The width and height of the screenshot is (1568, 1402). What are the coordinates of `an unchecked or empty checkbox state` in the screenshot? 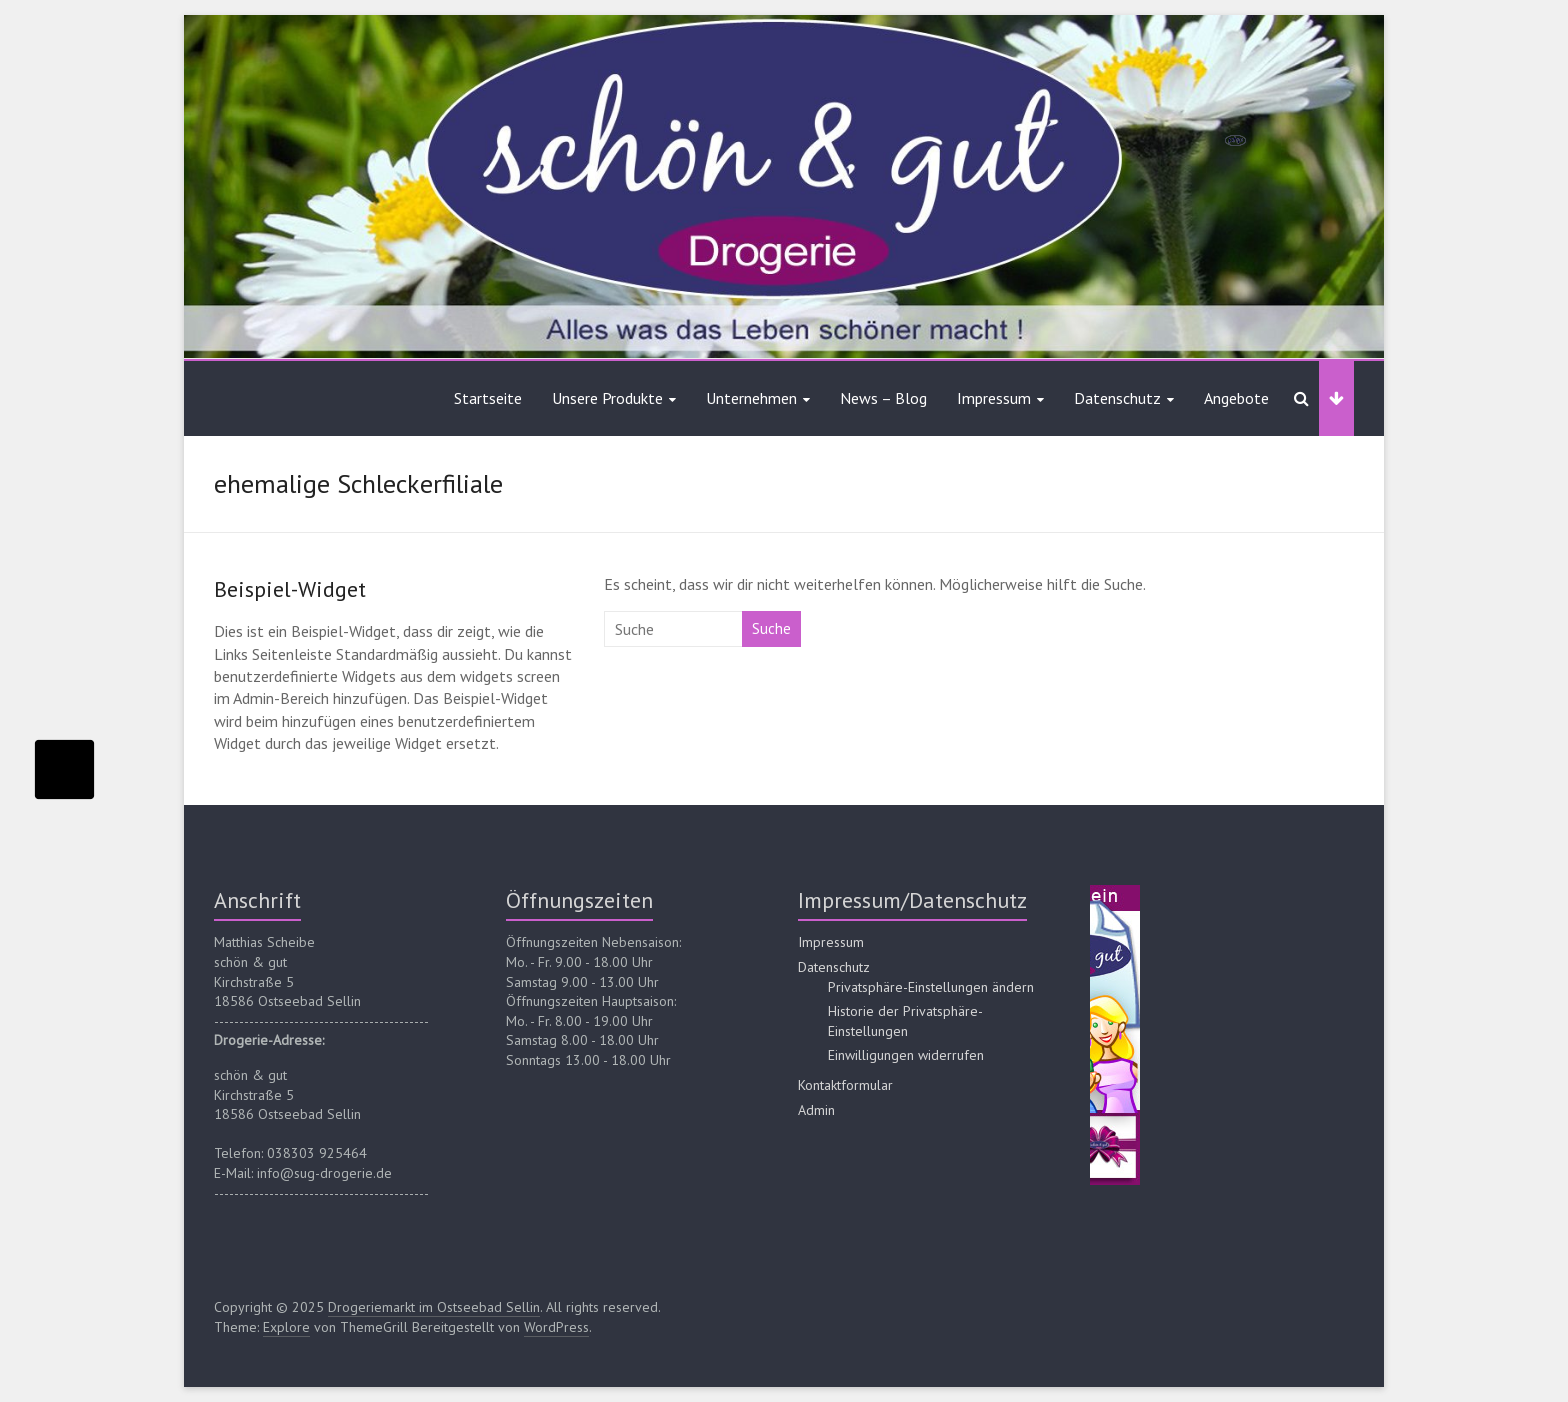 It's located at (64, 769).